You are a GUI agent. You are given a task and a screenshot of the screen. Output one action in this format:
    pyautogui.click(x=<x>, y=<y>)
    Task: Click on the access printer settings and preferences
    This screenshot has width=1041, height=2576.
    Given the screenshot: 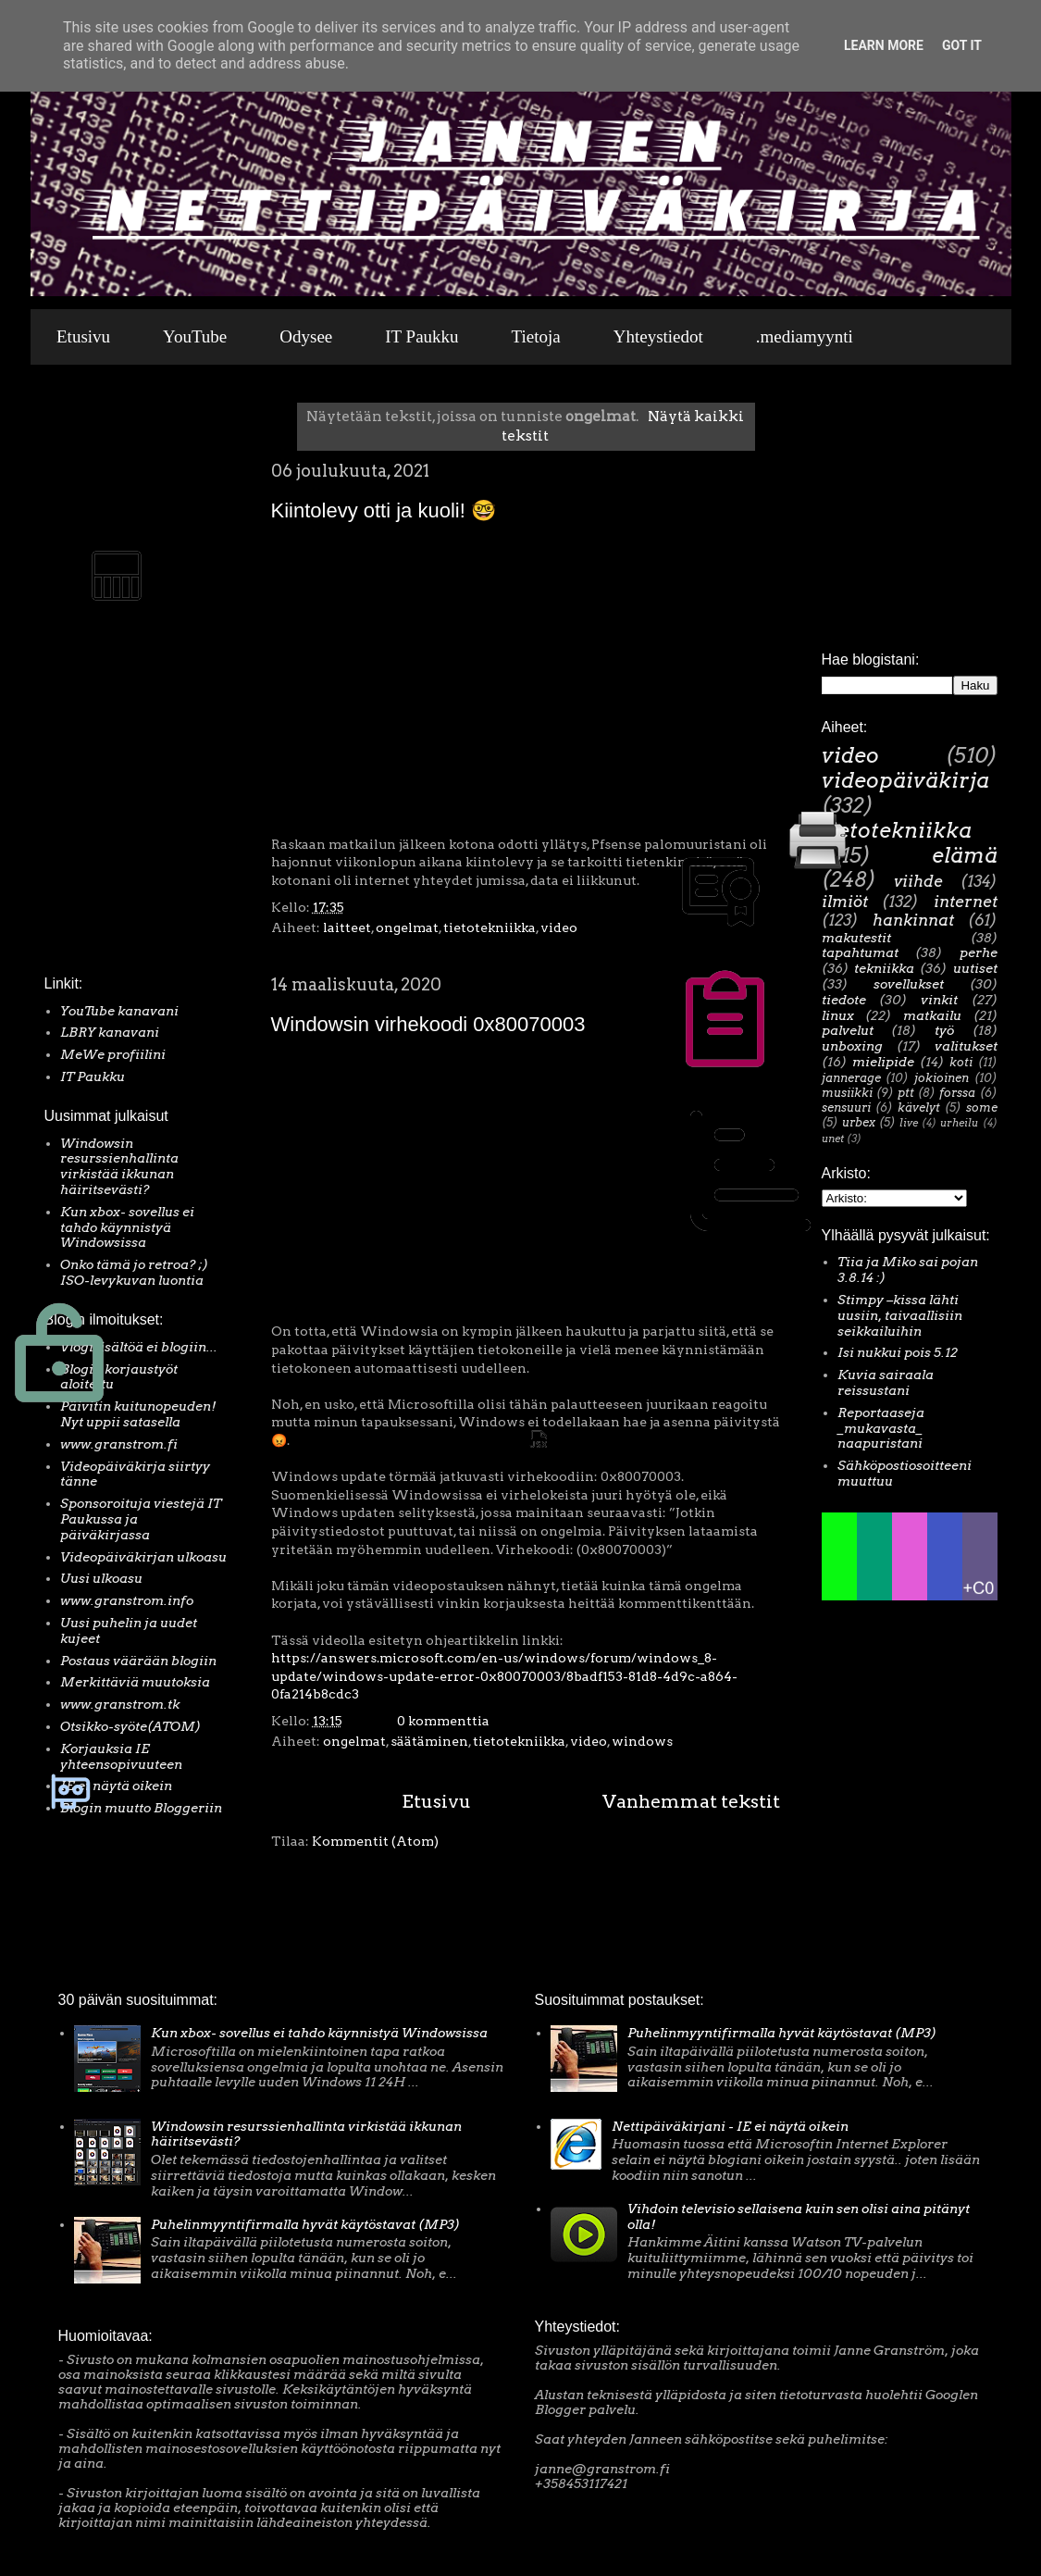 What is the action you would take?
    pyautogui.click(x=817, y=840)
    